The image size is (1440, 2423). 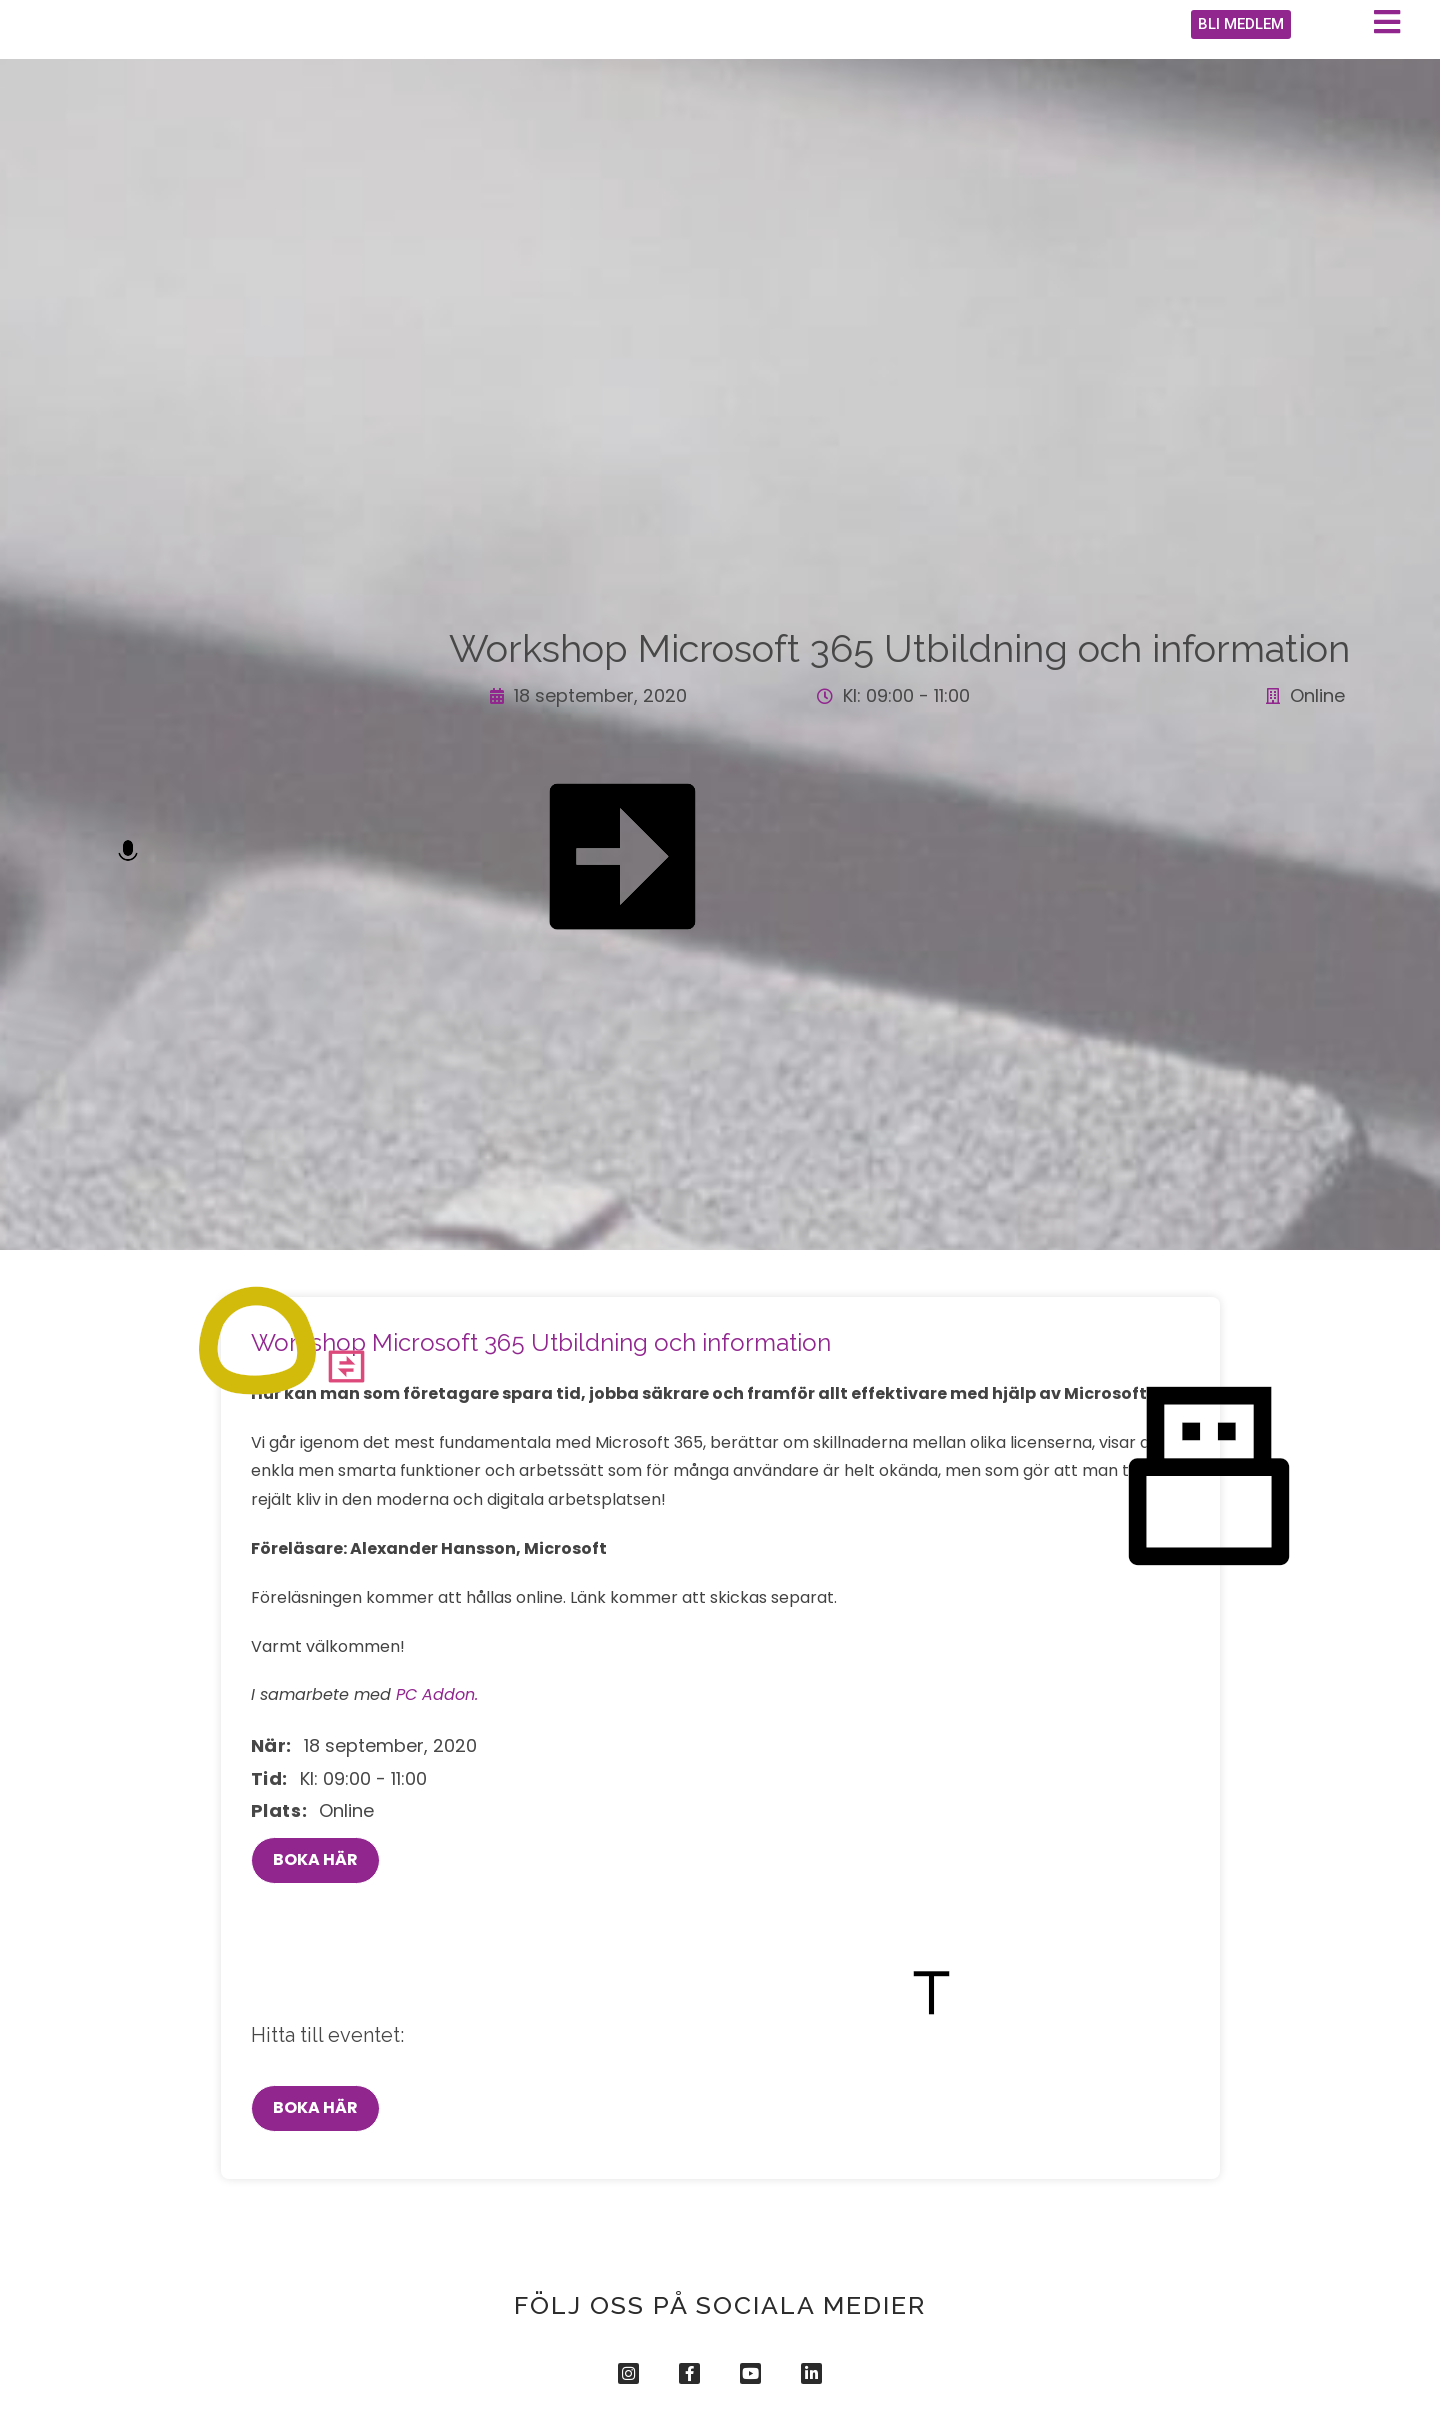 I want to click on proceed to the next step, so click(x=622, y=856).